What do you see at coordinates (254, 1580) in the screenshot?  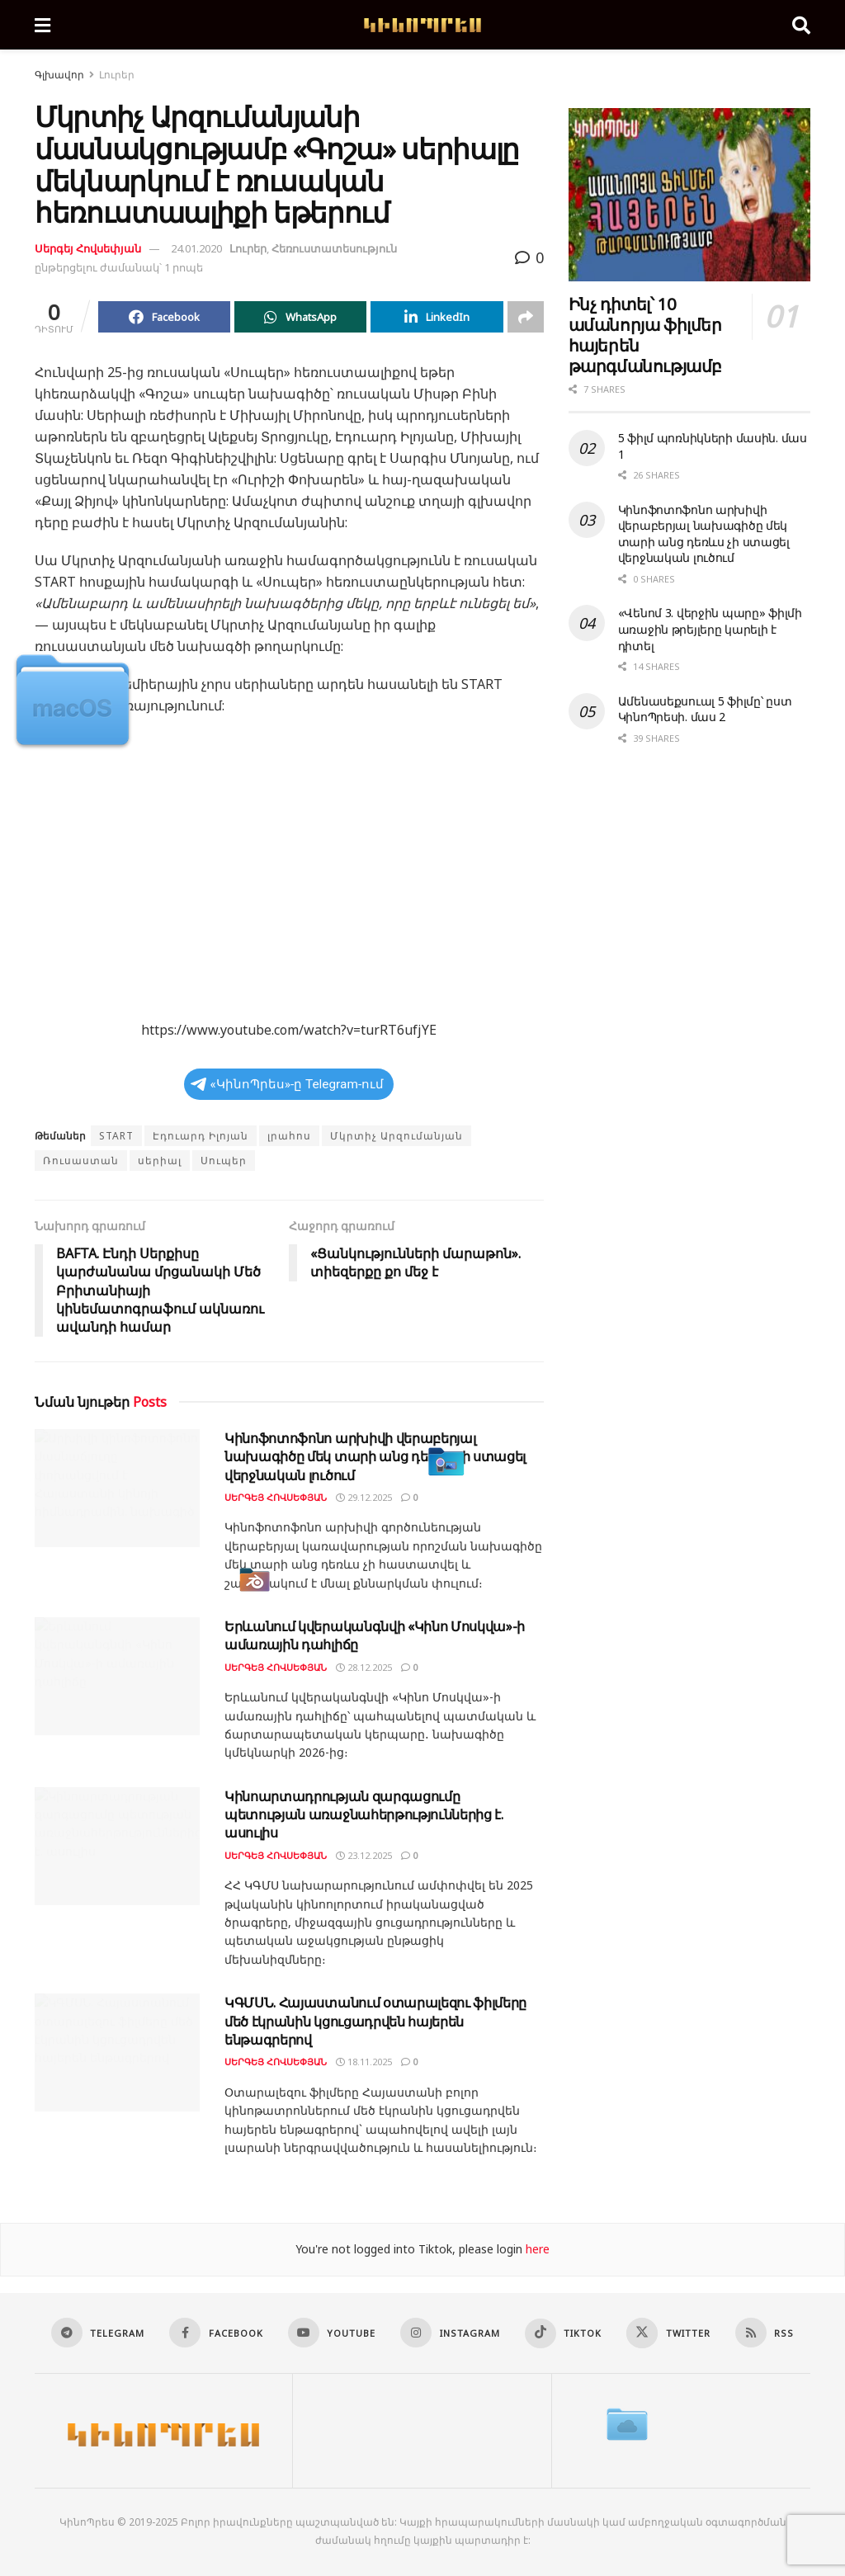 I see `open folder containing Blender project files` at bounding box center [254, 1580].